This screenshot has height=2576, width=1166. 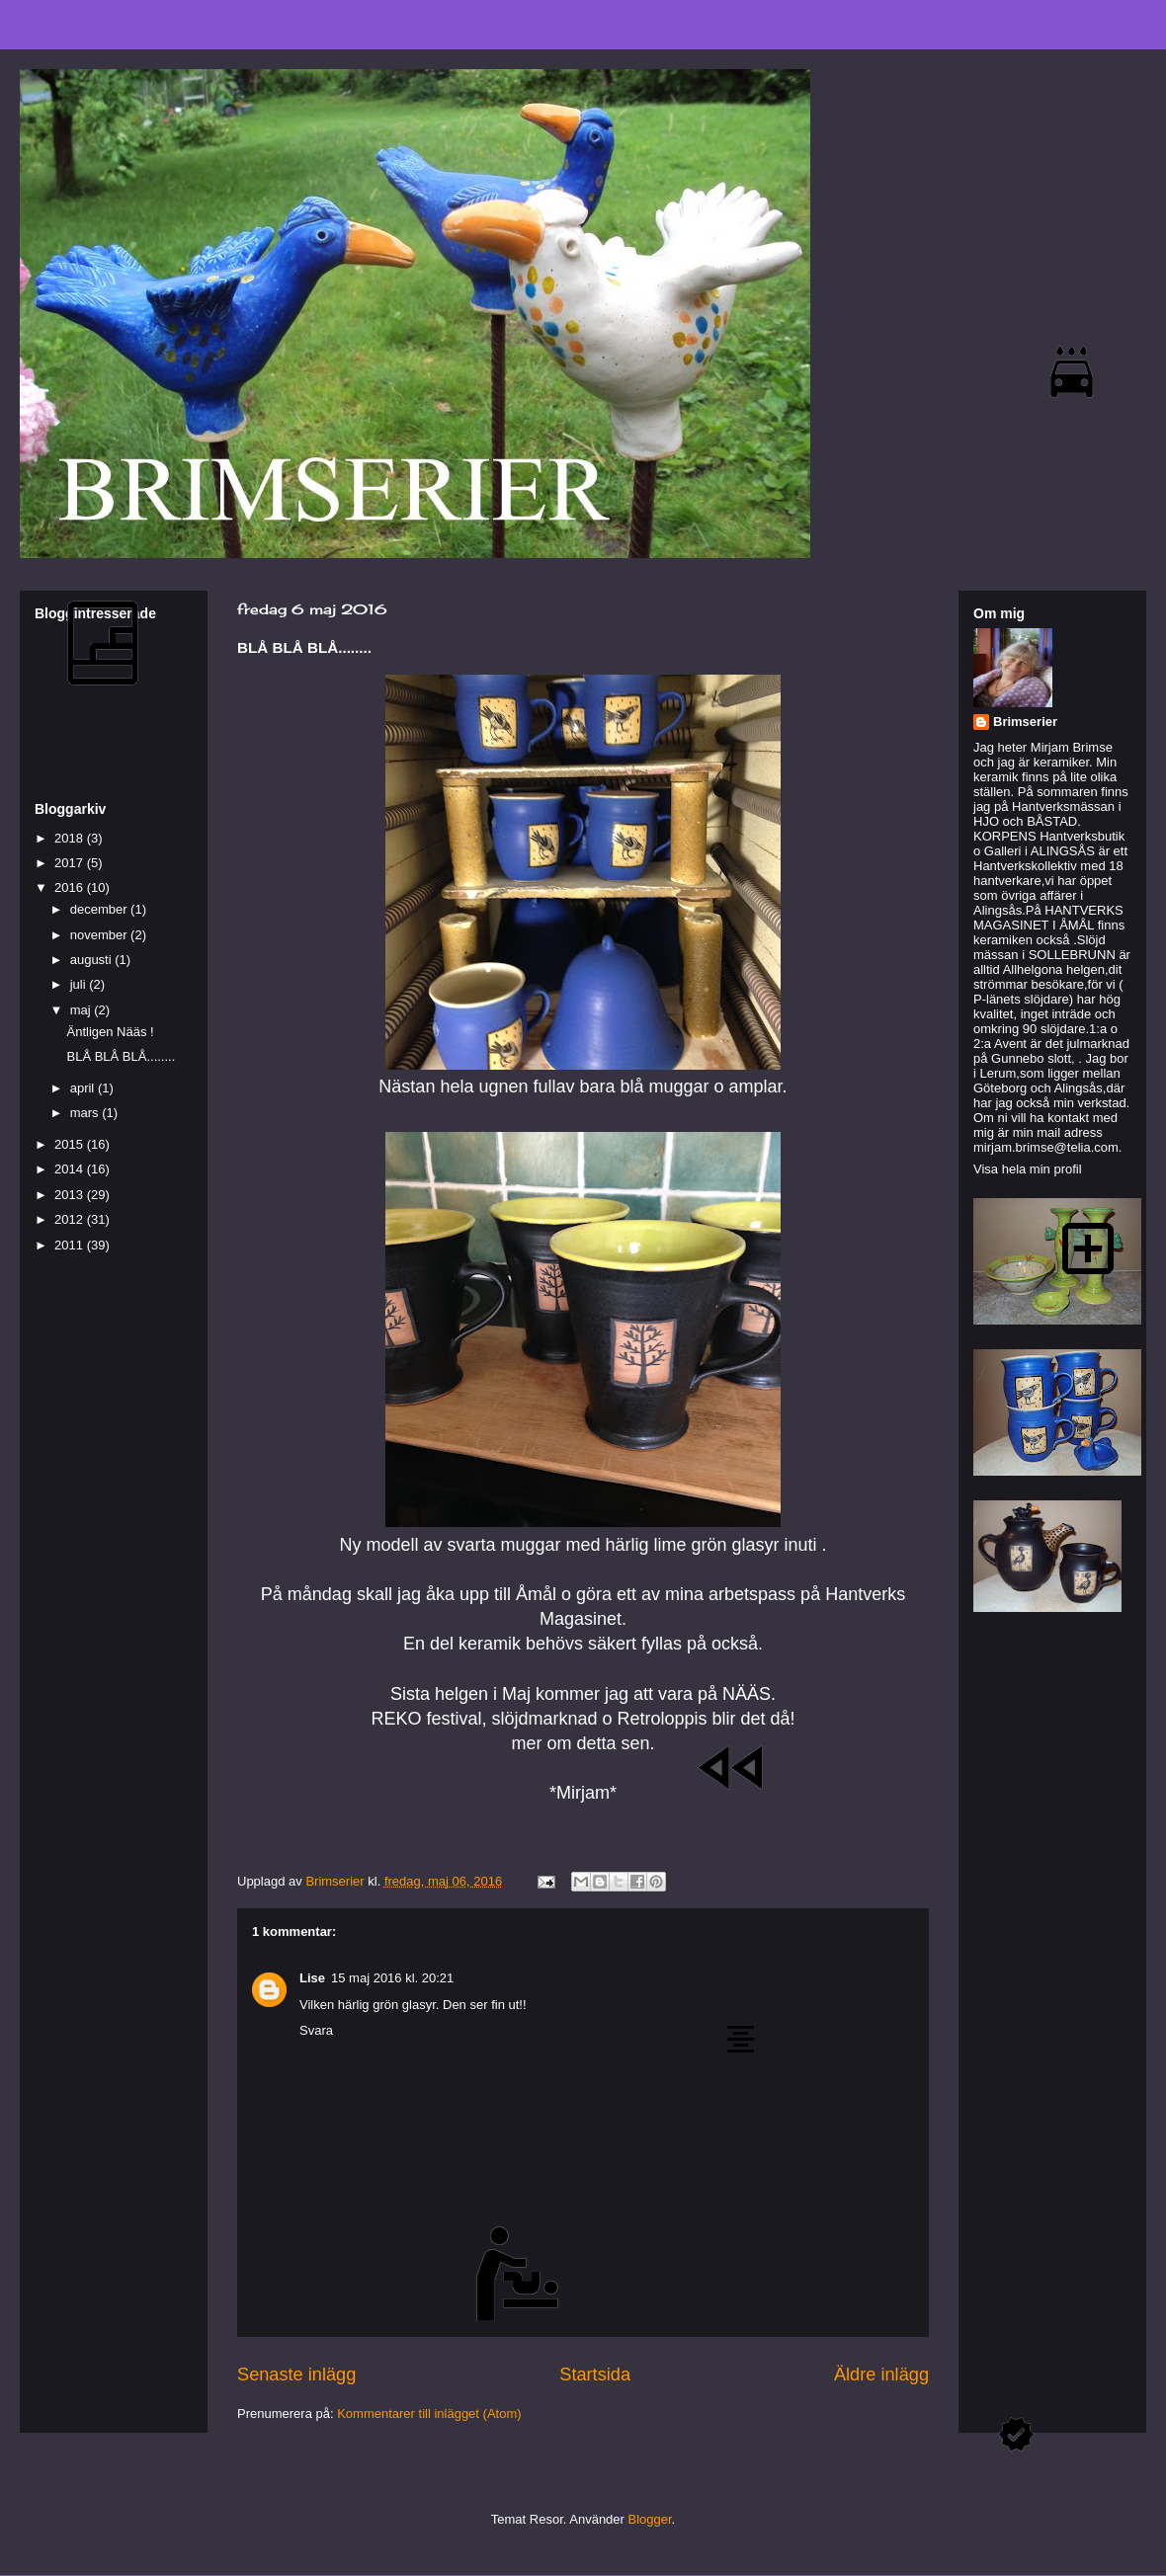 I want to click on access stairs or stairway directions, so click(x=103, y=643).